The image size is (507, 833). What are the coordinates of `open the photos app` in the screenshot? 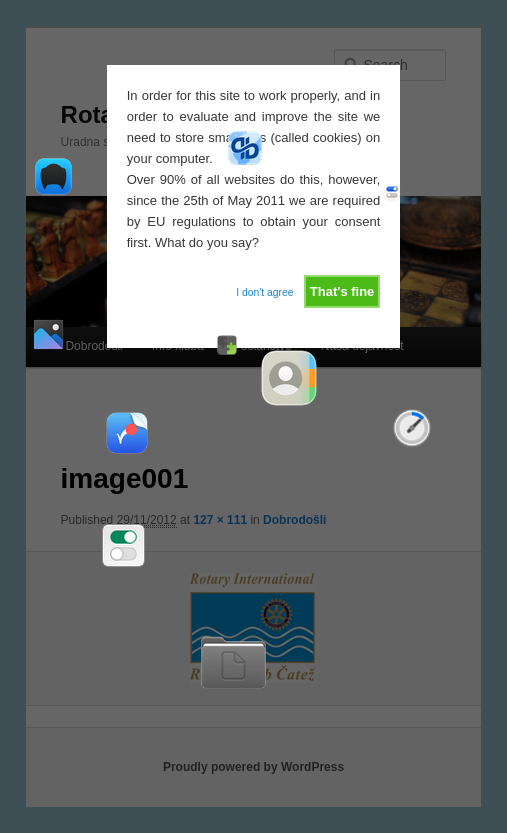 It's located at (48, 334).